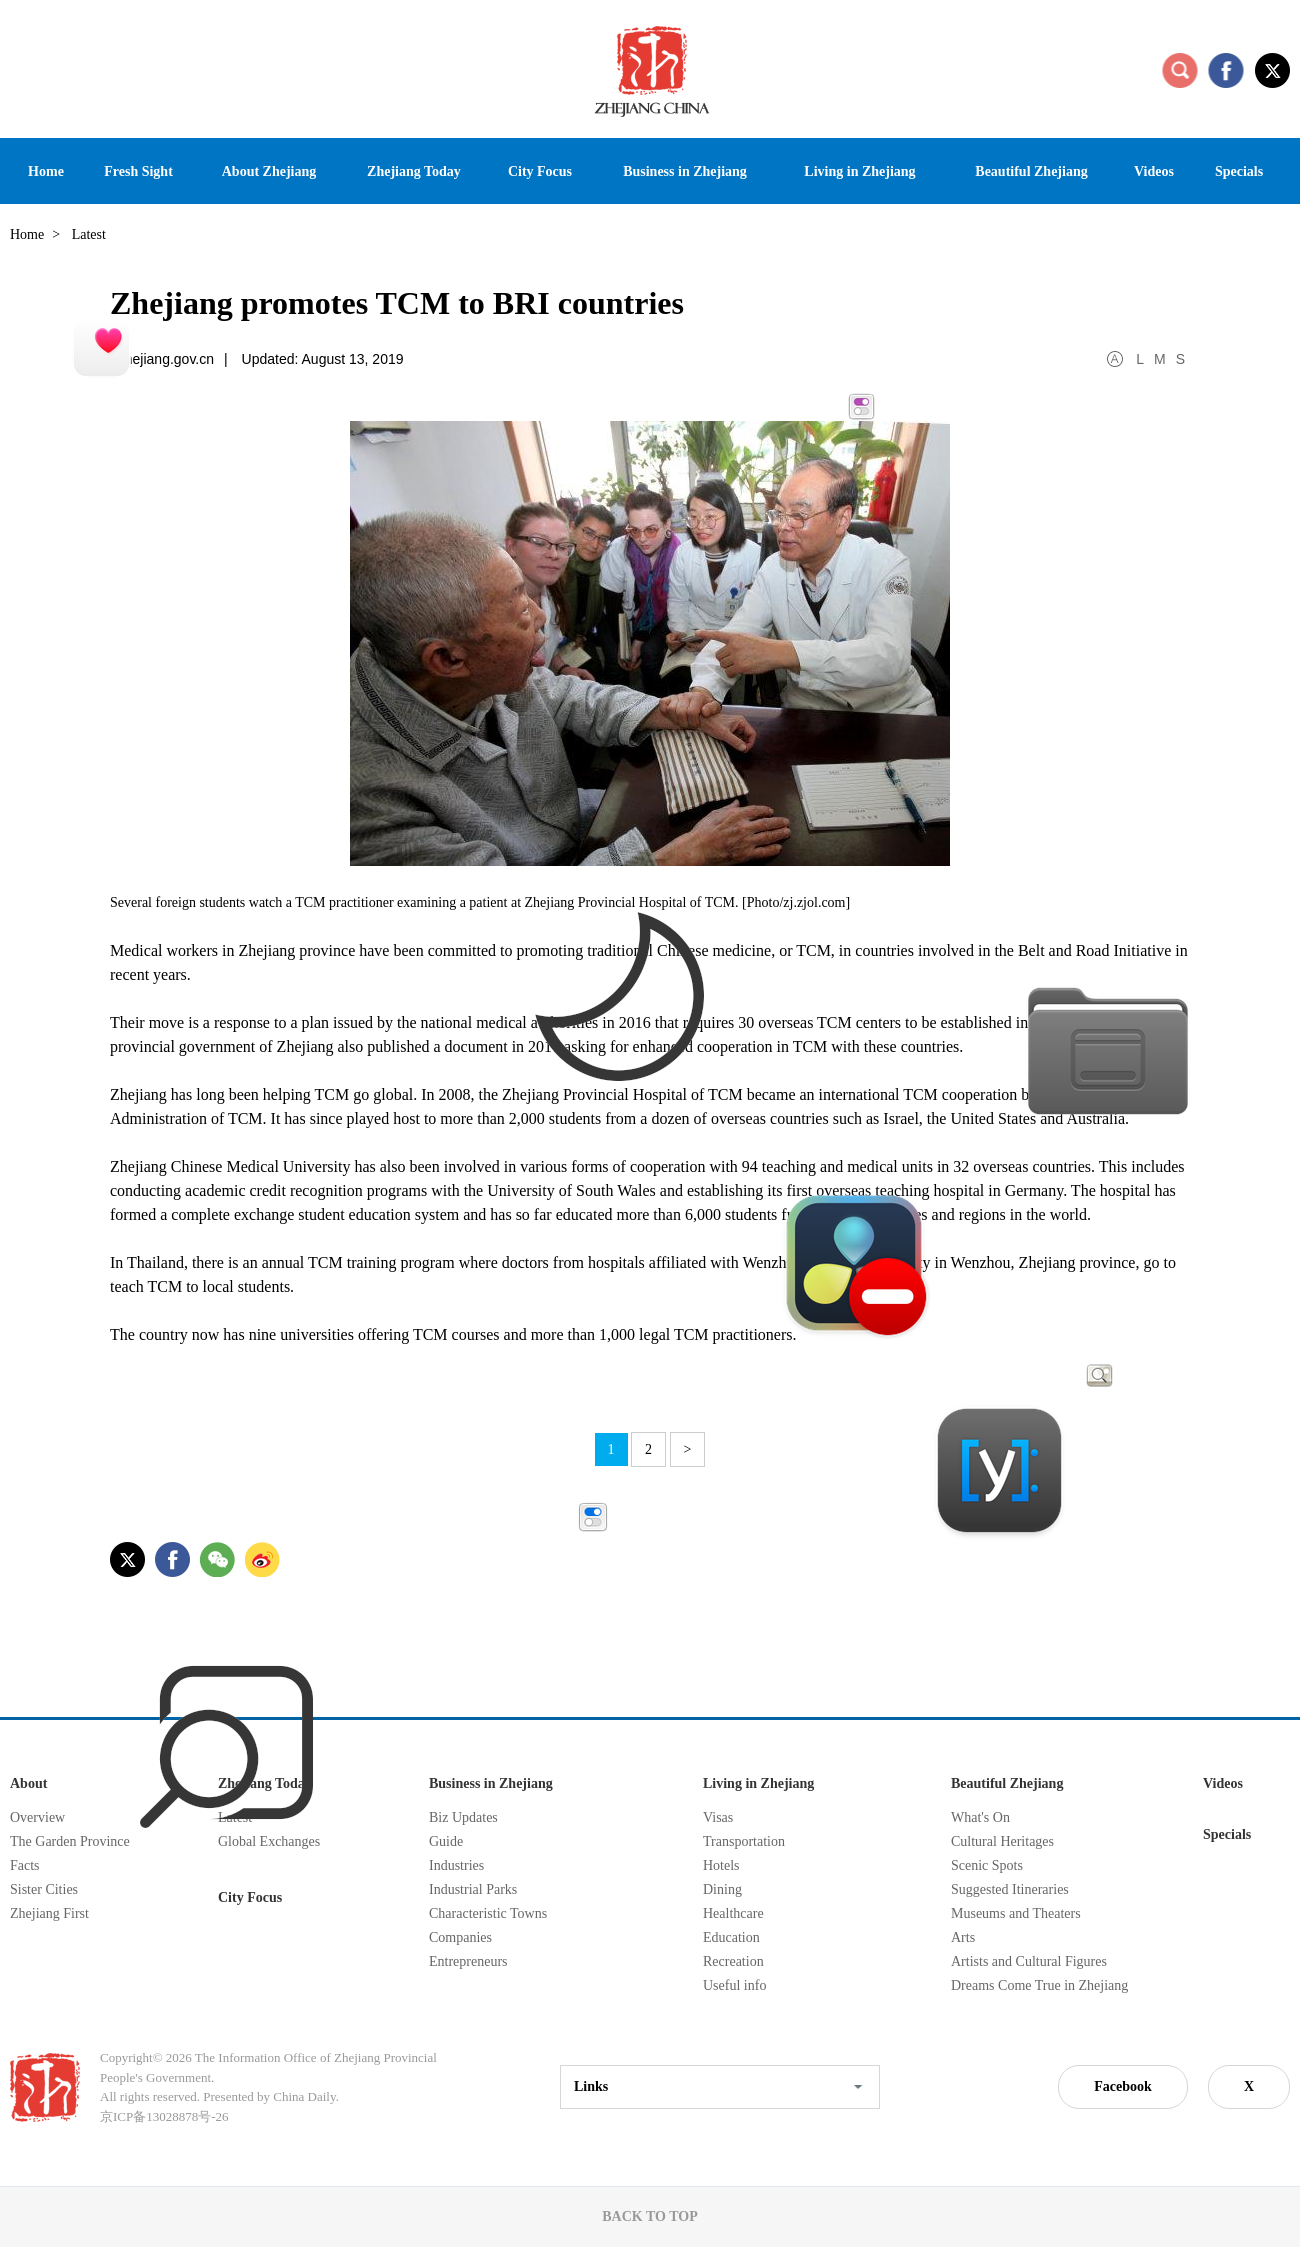 The image size is (1300, 2247). Describe the element at coordinates (618, 995) in the screenshot. I see `indicates half-width input mode is active in fcitx` at that location.